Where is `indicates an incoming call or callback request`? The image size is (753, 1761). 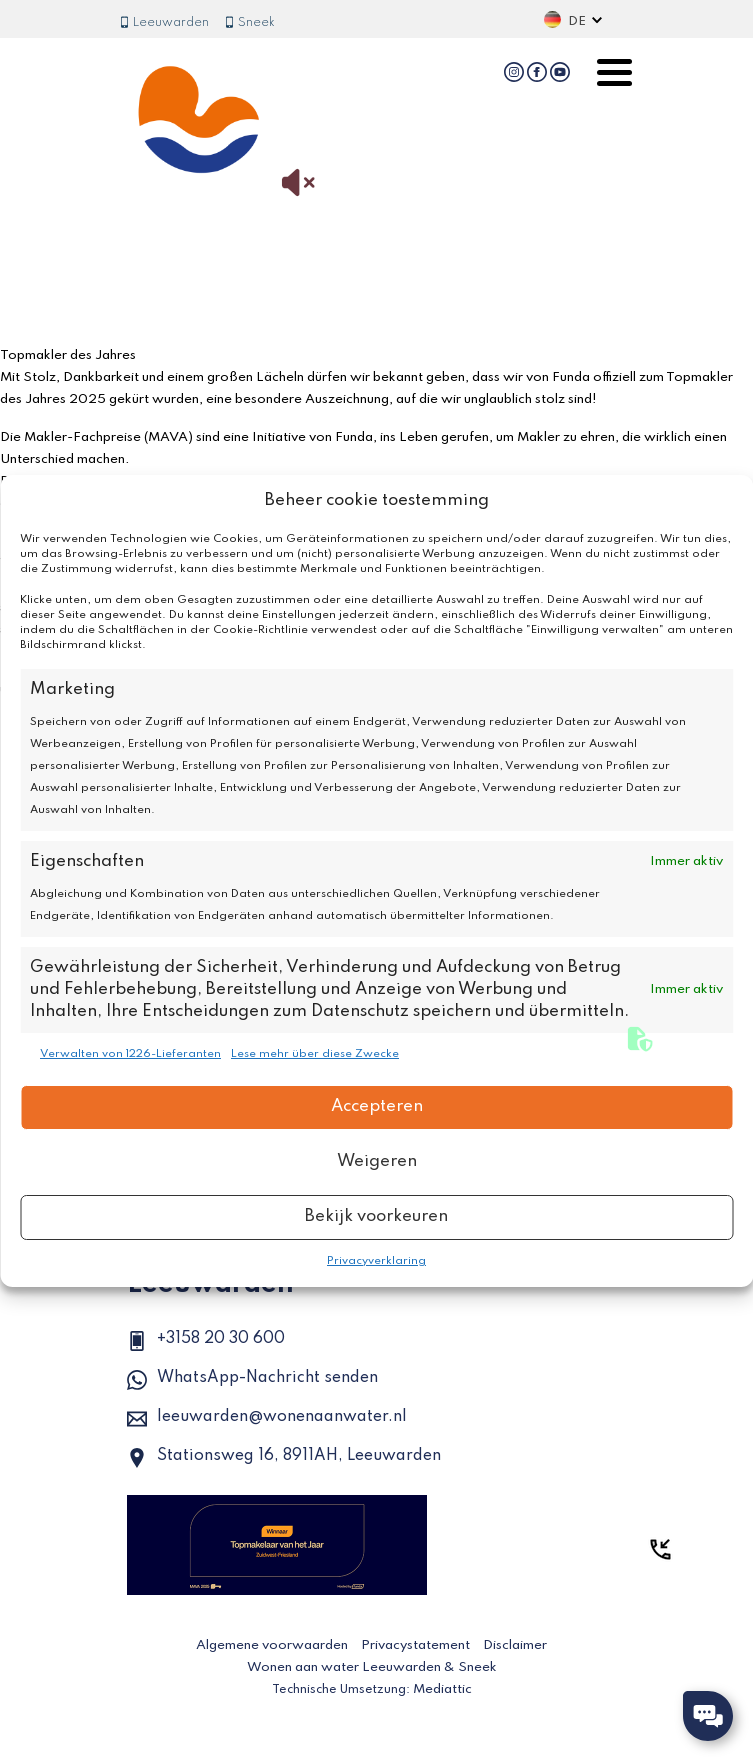
indicates an incoming call or callback request is located at coordinates (660, 1549).